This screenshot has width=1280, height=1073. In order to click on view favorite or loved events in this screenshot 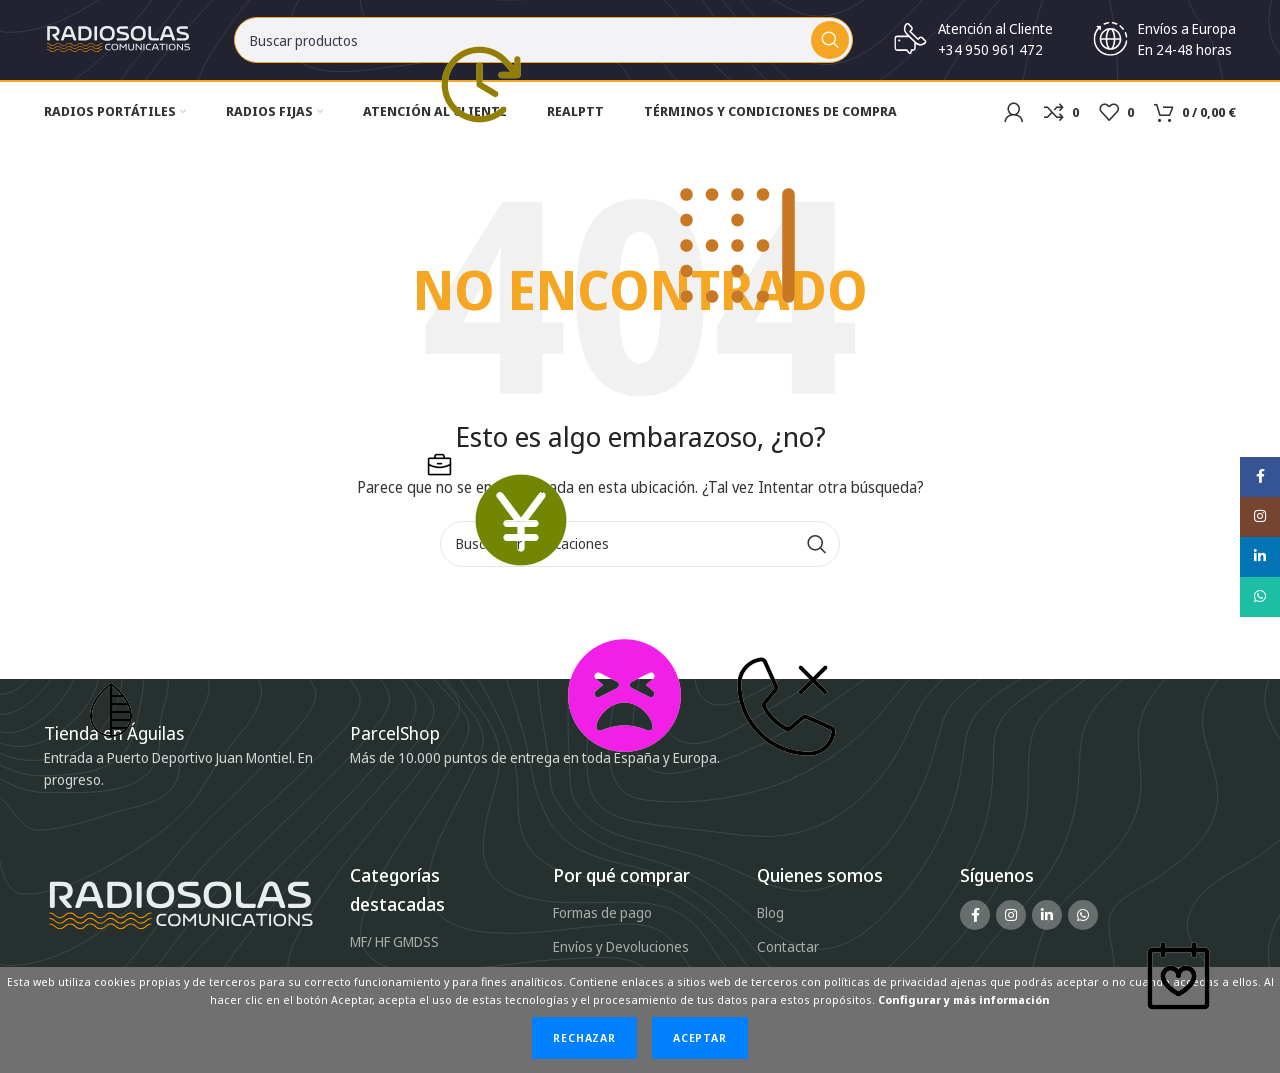, I will do `click(1178, 978)`.